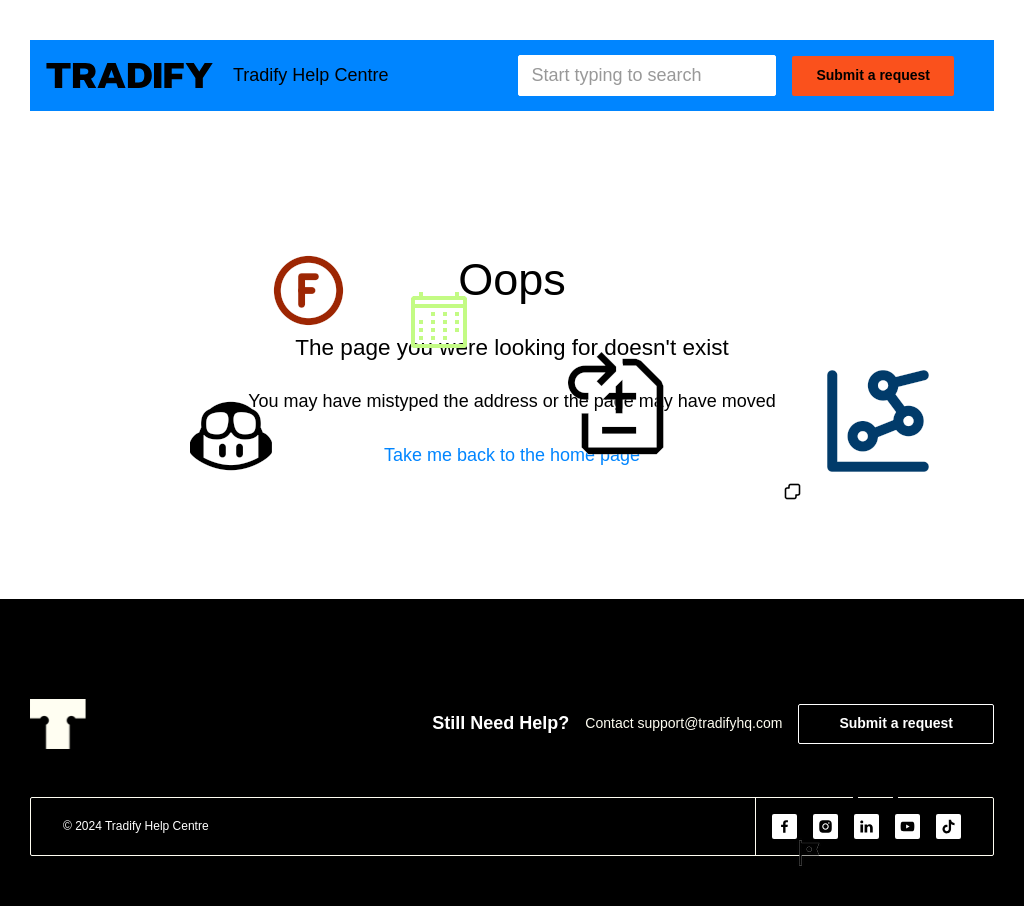 The height and width of the screenshot is (906, 1024). I want to click on combine or merge selected layers, so click(792, 491).